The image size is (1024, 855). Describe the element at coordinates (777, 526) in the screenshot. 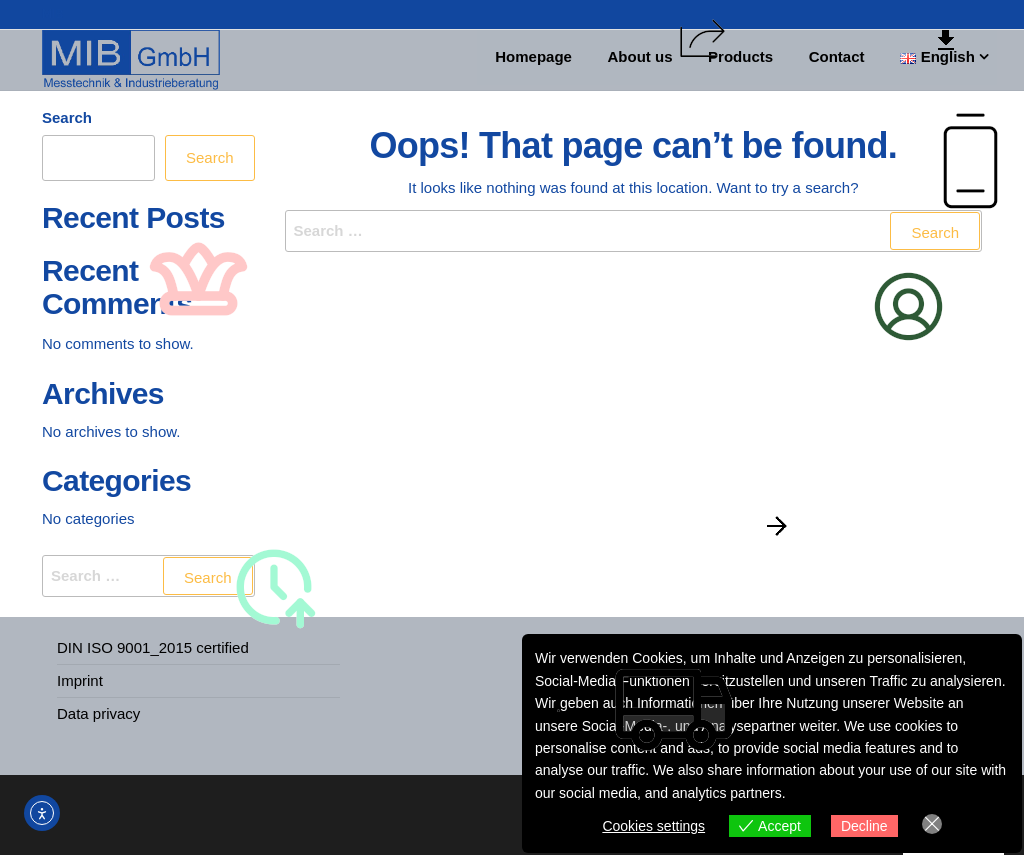

I see `navigate to the next item or screen` at that location.